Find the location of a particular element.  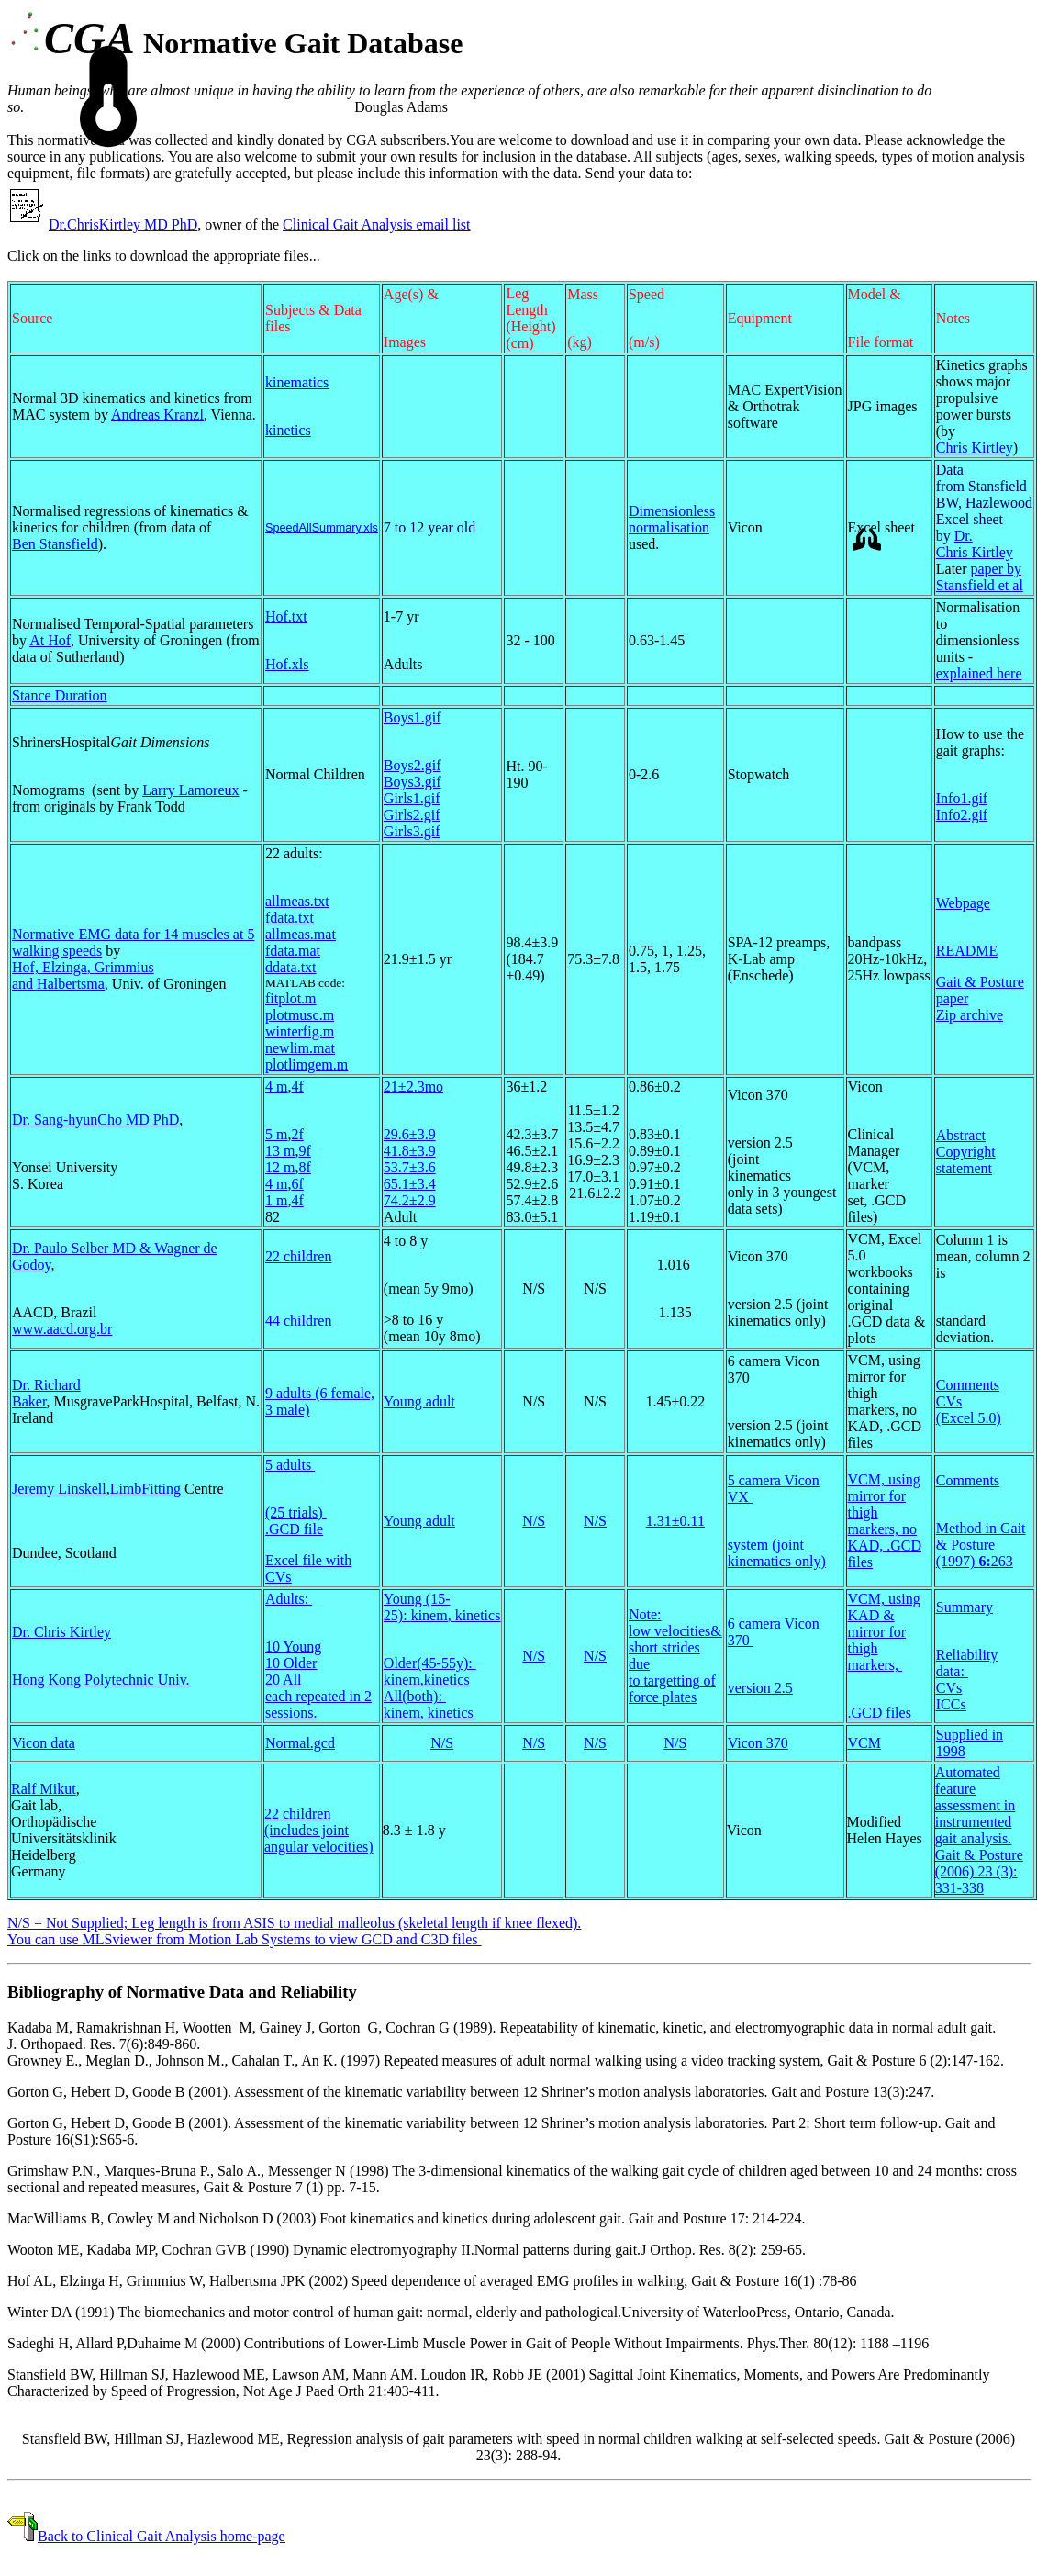

express gratitude or thankfulness is located at coordinates (866, 539).